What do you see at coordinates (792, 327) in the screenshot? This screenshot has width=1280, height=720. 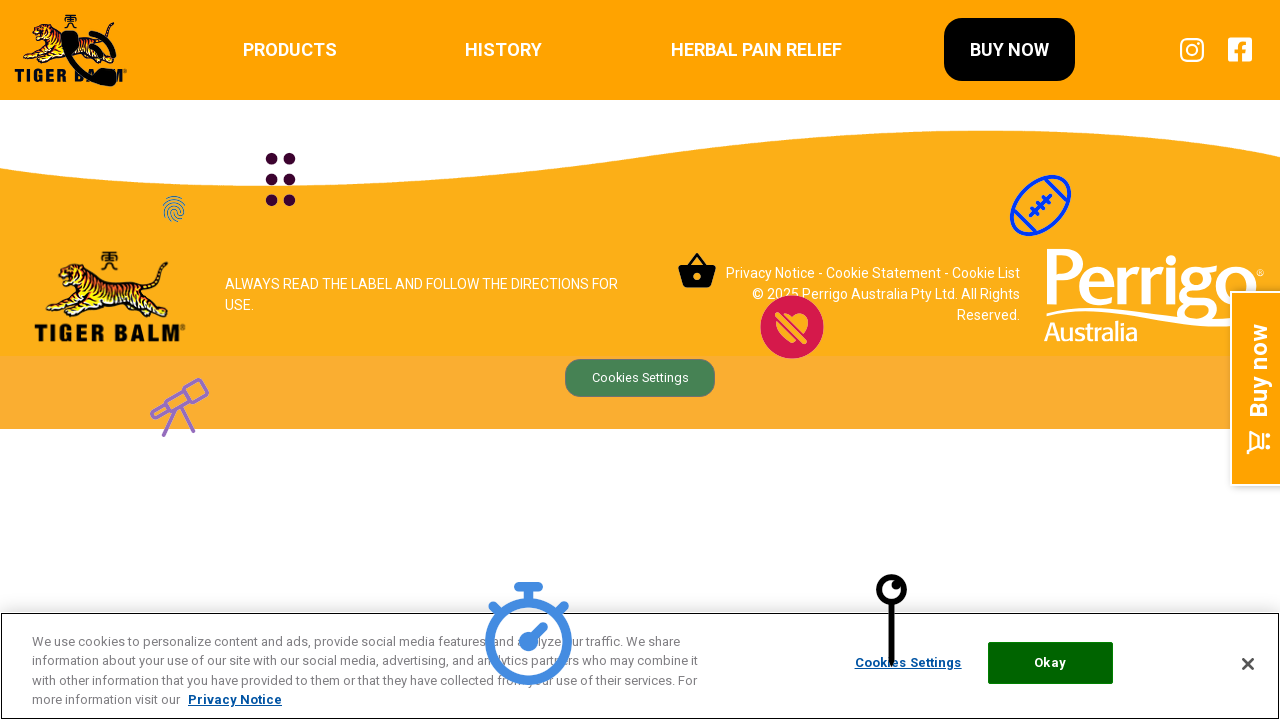 I see `remove from favorites` at bounding box center [792, 327].